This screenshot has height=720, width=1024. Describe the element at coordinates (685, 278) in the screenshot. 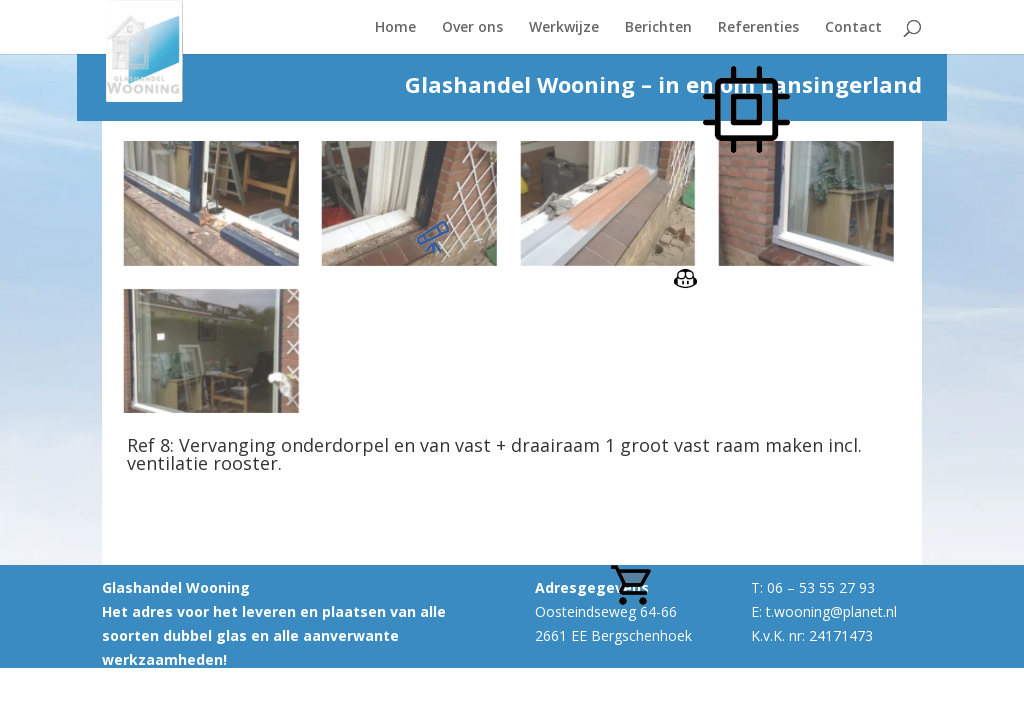

I see `access GitHub Copilot AI assistant` at that location.